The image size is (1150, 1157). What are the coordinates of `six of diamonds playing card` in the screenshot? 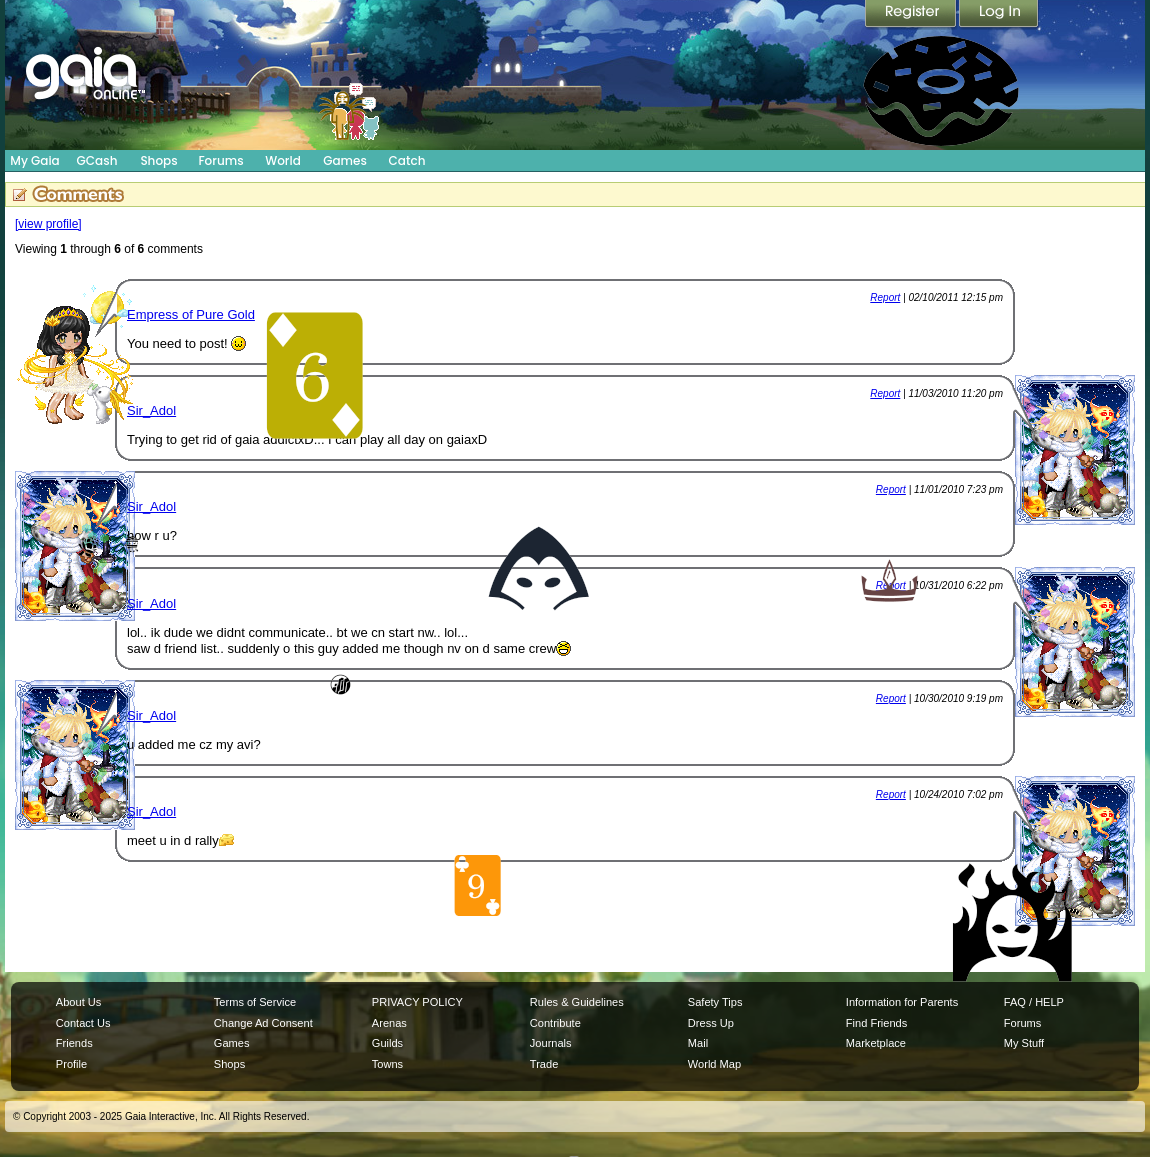 It's located at (314, 375).